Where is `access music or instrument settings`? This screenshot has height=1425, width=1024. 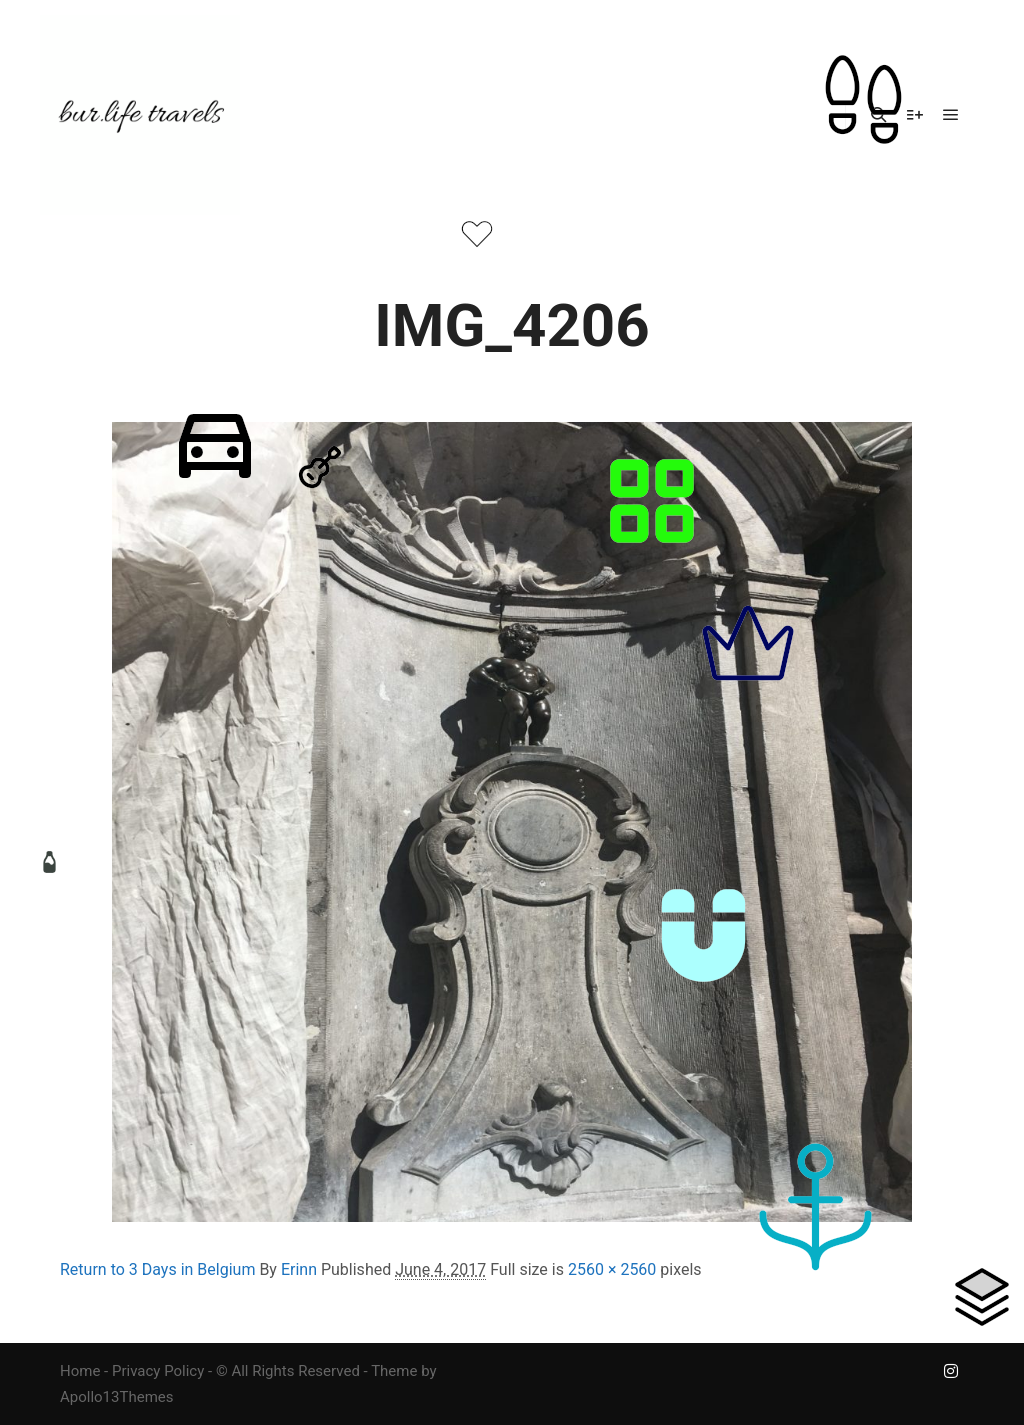
access music or instrument settings is located at coordinates (320, 467).